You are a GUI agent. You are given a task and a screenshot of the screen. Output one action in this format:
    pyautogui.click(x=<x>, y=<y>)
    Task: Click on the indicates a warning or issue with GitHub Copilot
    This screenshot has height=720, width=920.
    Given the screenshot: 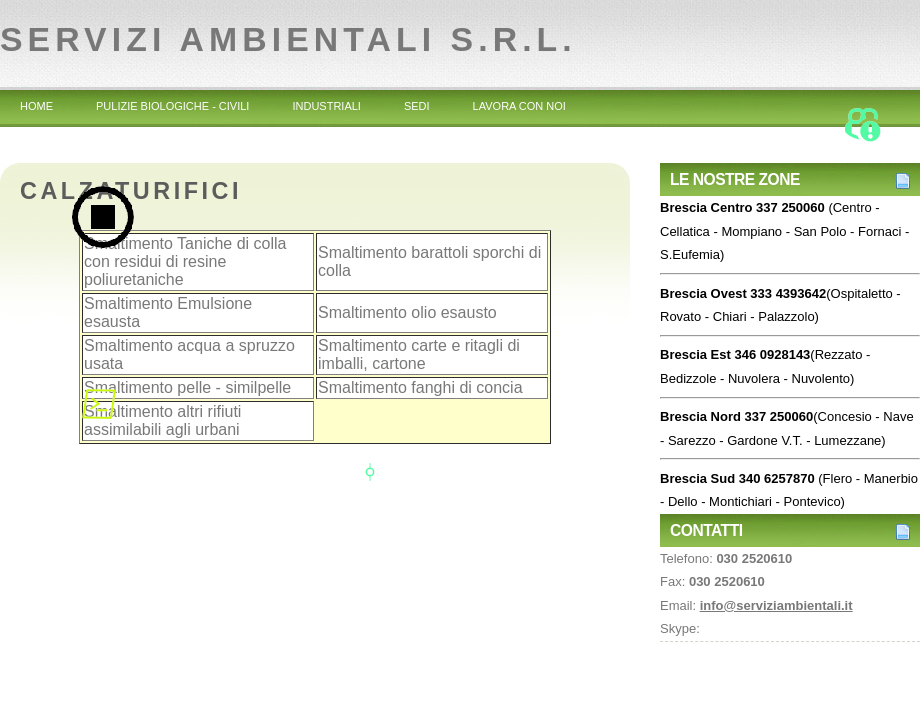 What is the action you would take?
    pyautogui.click(x=863, y=124)
    